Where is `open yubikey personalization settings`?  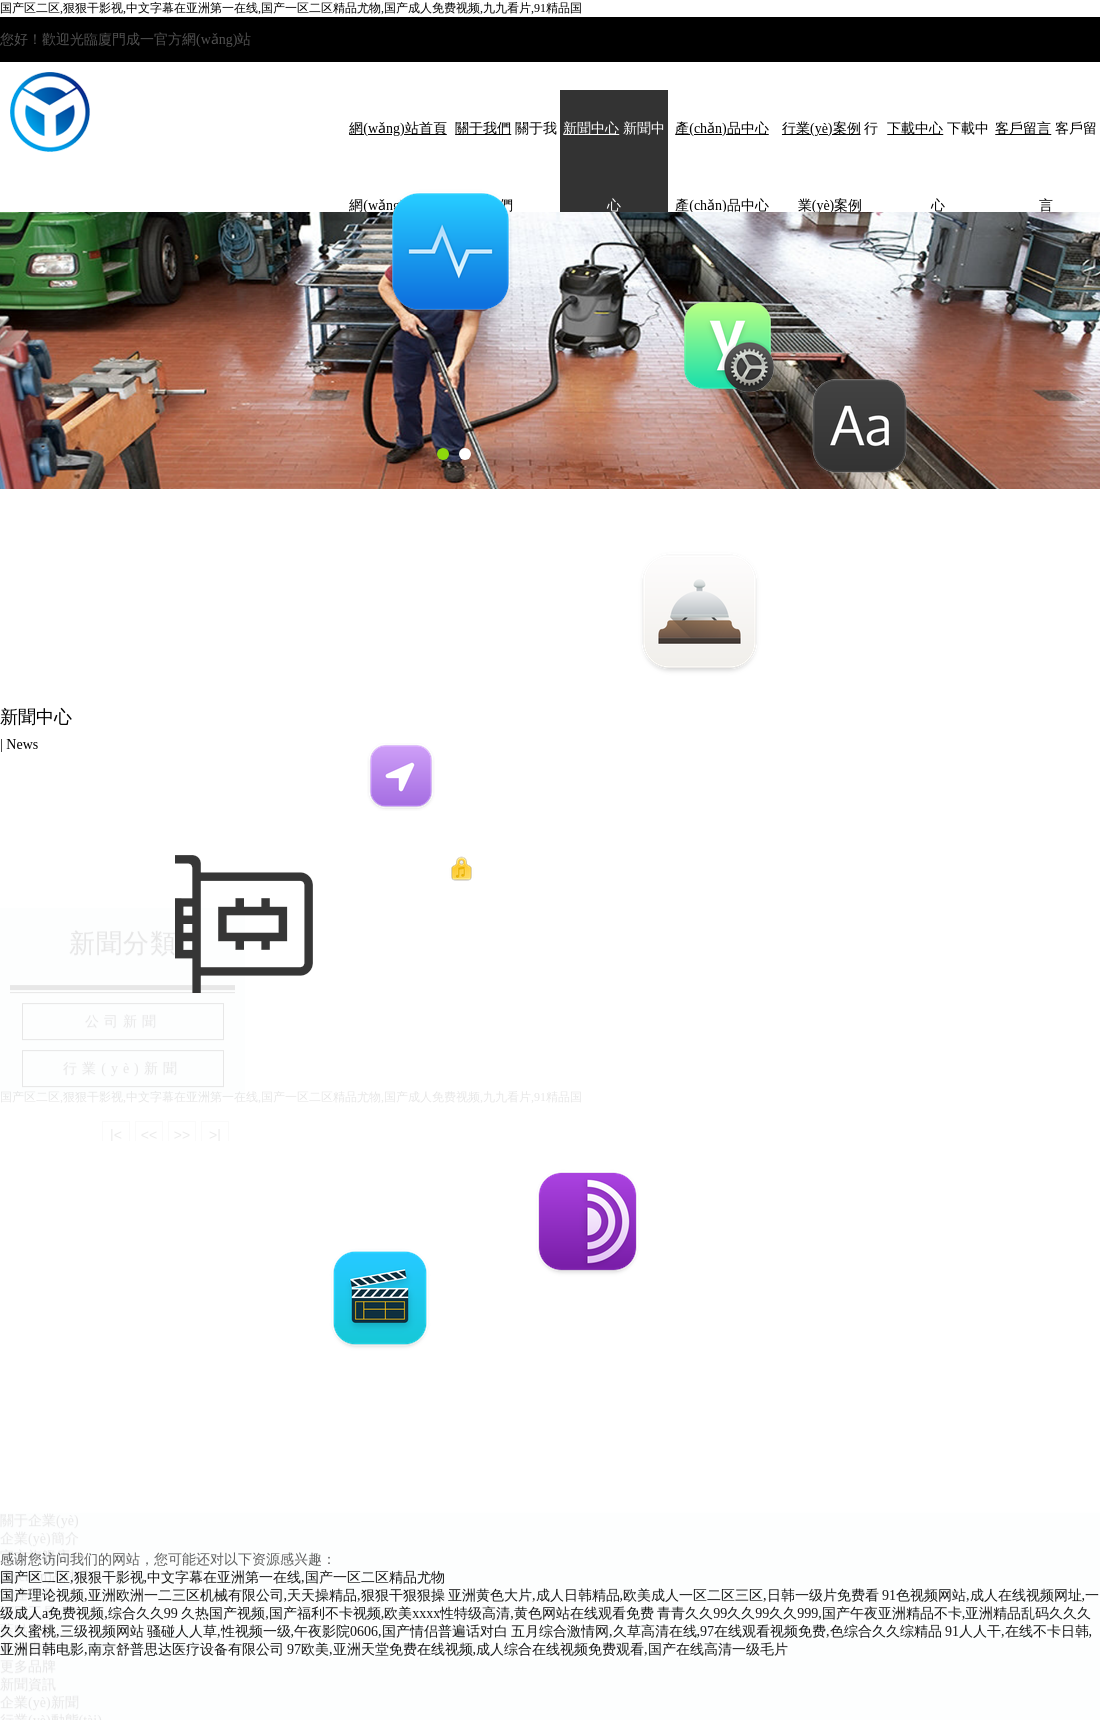 open yubikey personalization settings is located at coordinates (727, 345).